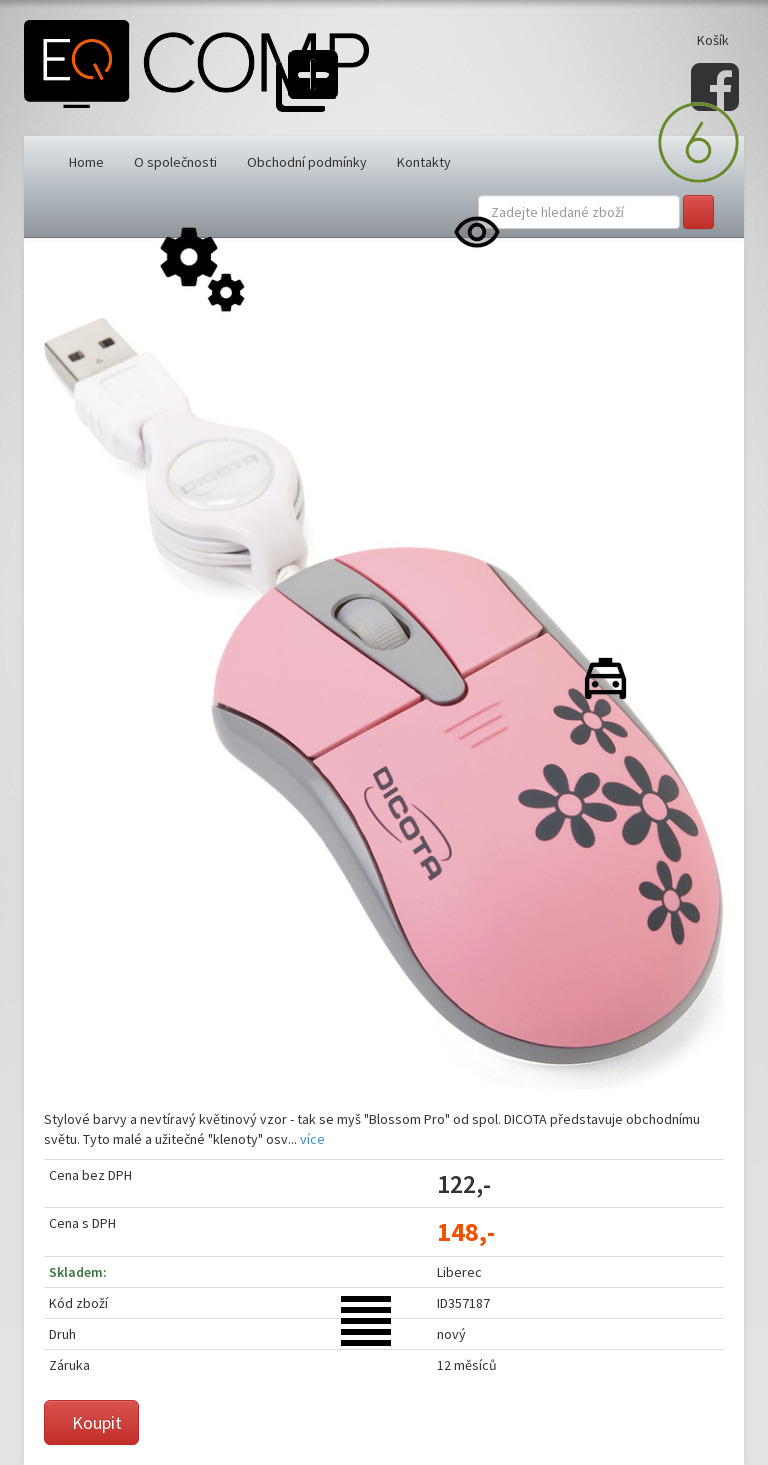 This screenshot has height=1465, width=768. Describe the element at coordinates (307, 81) in the screenshot. I see `add to queue` at that location.